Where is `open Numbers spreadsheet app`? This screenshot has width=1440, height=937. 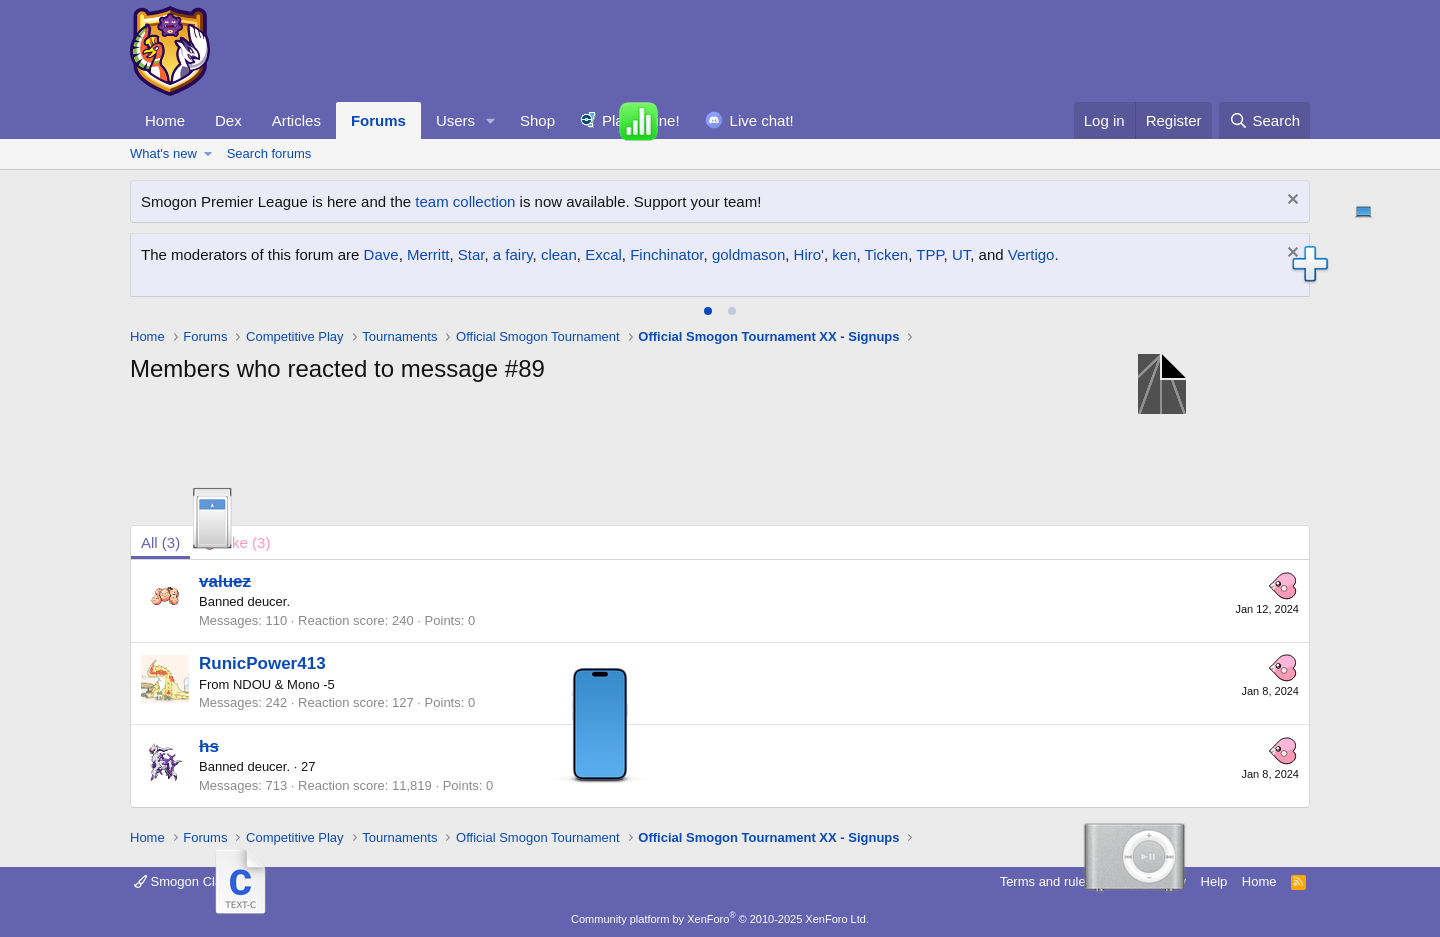
open Numbers spreadsheet app is located at coordinates (638, 121).